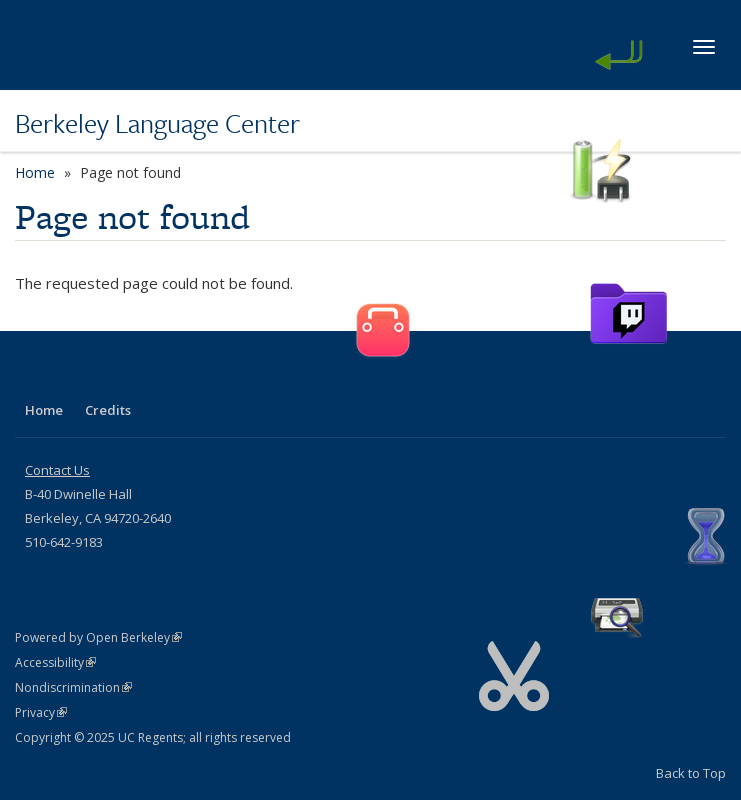 The width and height of the screenshot is (741, 800). I want to click on cut selected content to clipboard, so click(514, 676).